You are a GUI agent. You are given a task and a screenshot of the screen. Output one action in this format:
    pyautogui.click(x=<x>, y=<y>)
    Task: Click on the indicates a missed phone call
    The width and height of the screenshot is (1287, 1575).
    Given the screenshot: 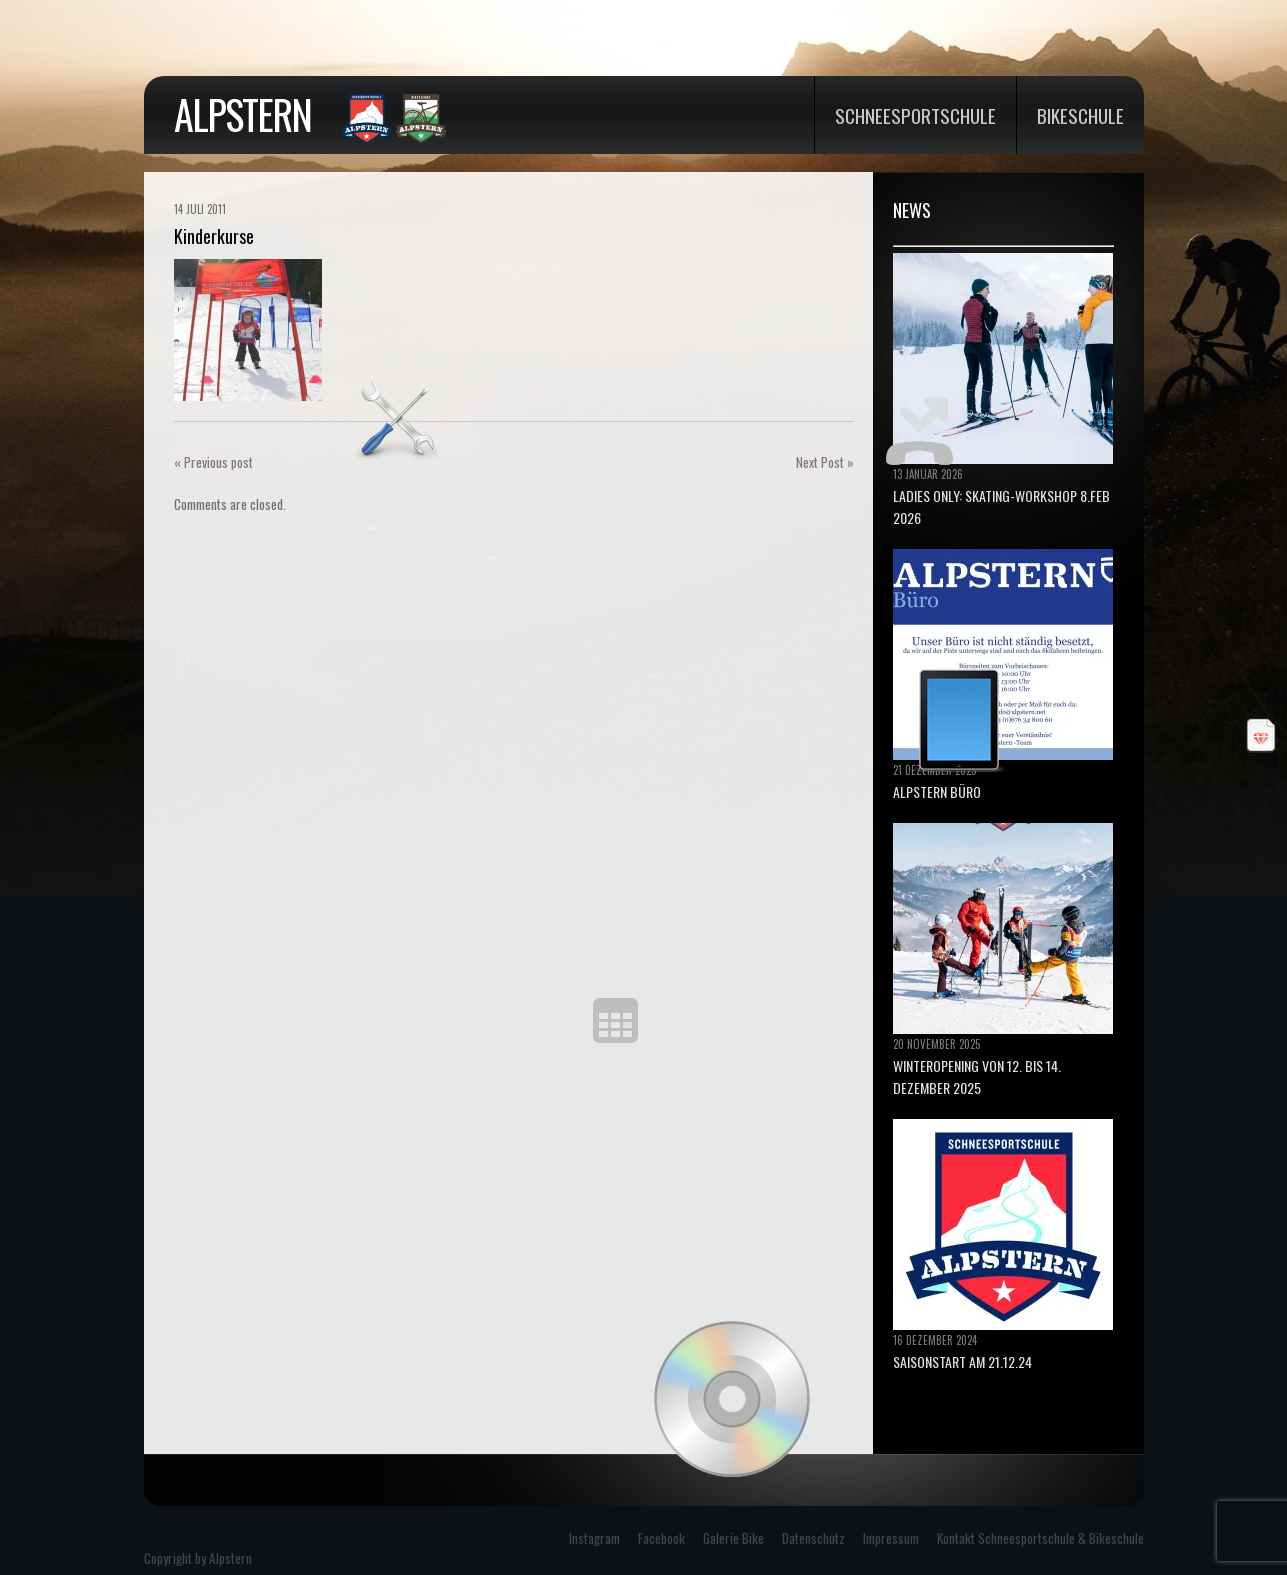 What is the action you would take?
    pyautogui.click(x=919, y=426)
    